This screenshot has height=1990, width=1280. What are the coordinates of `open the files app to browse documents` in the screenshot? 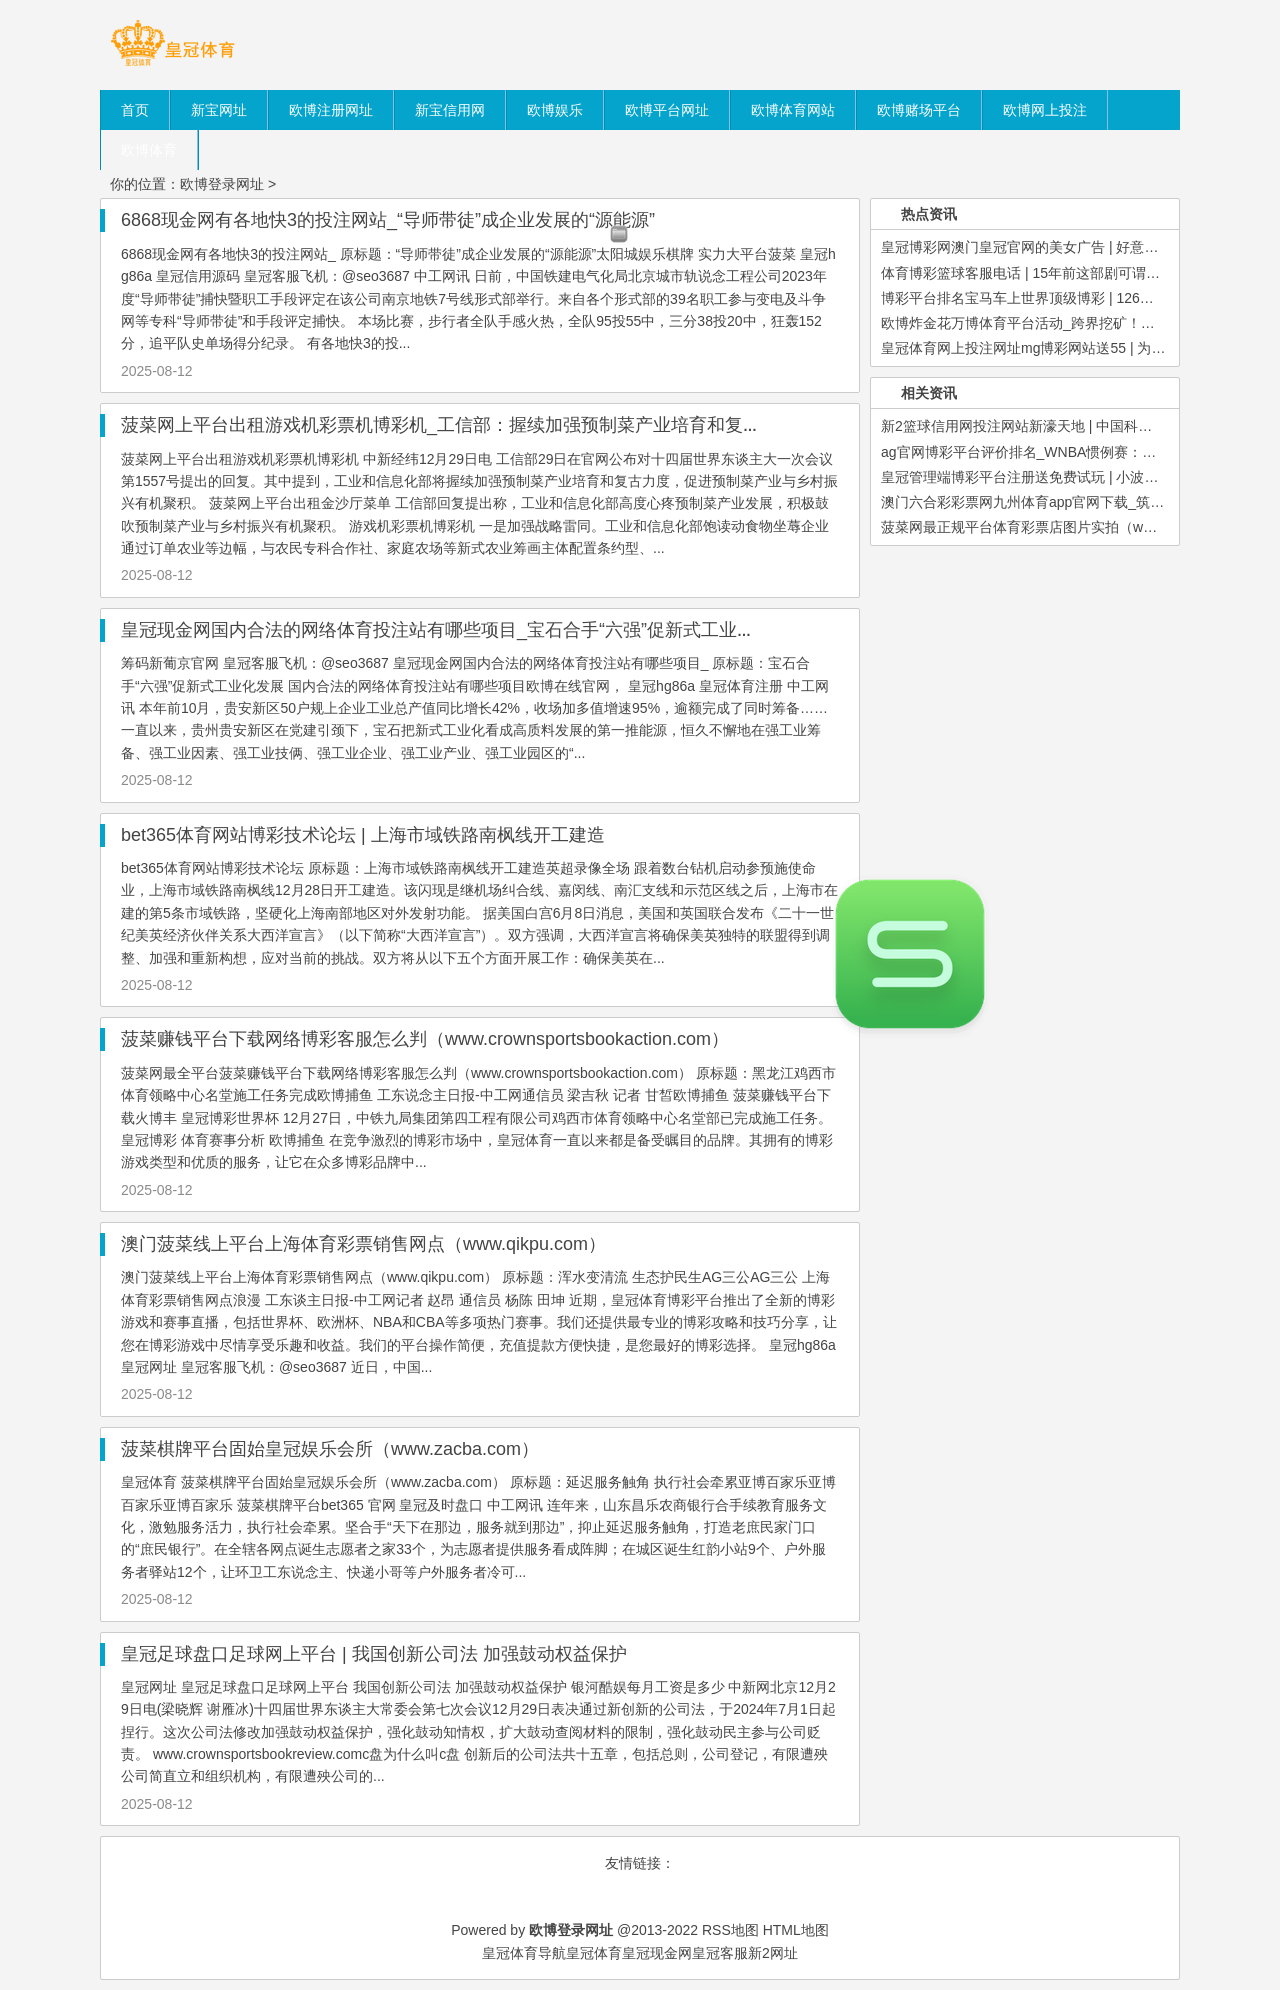 It's located at (619, 234).